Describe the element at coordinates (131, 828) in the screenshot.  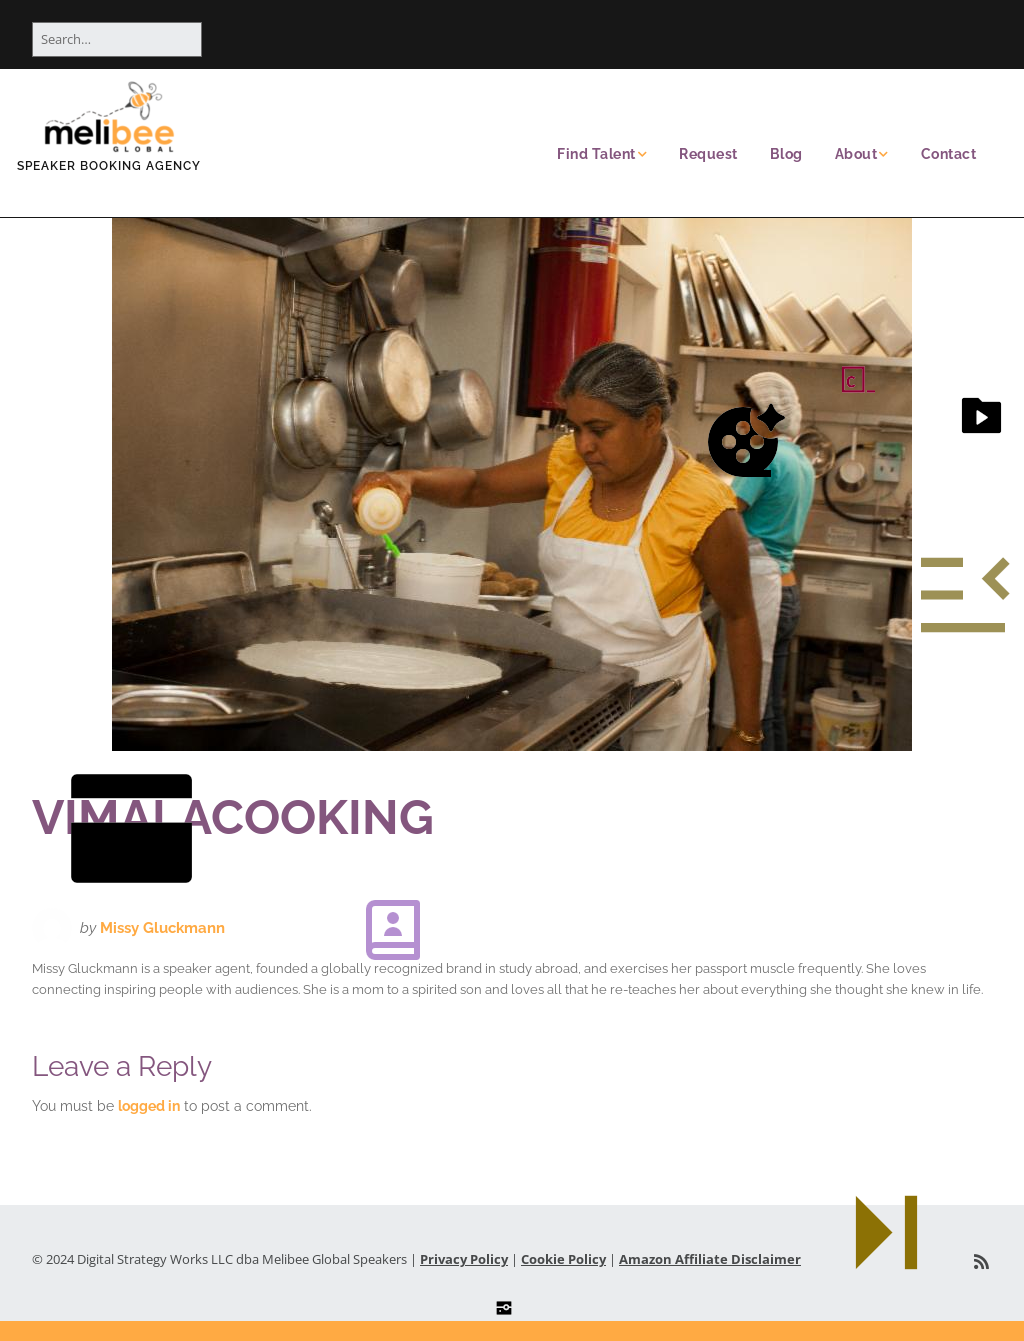
I see `access payment methods` at that location.